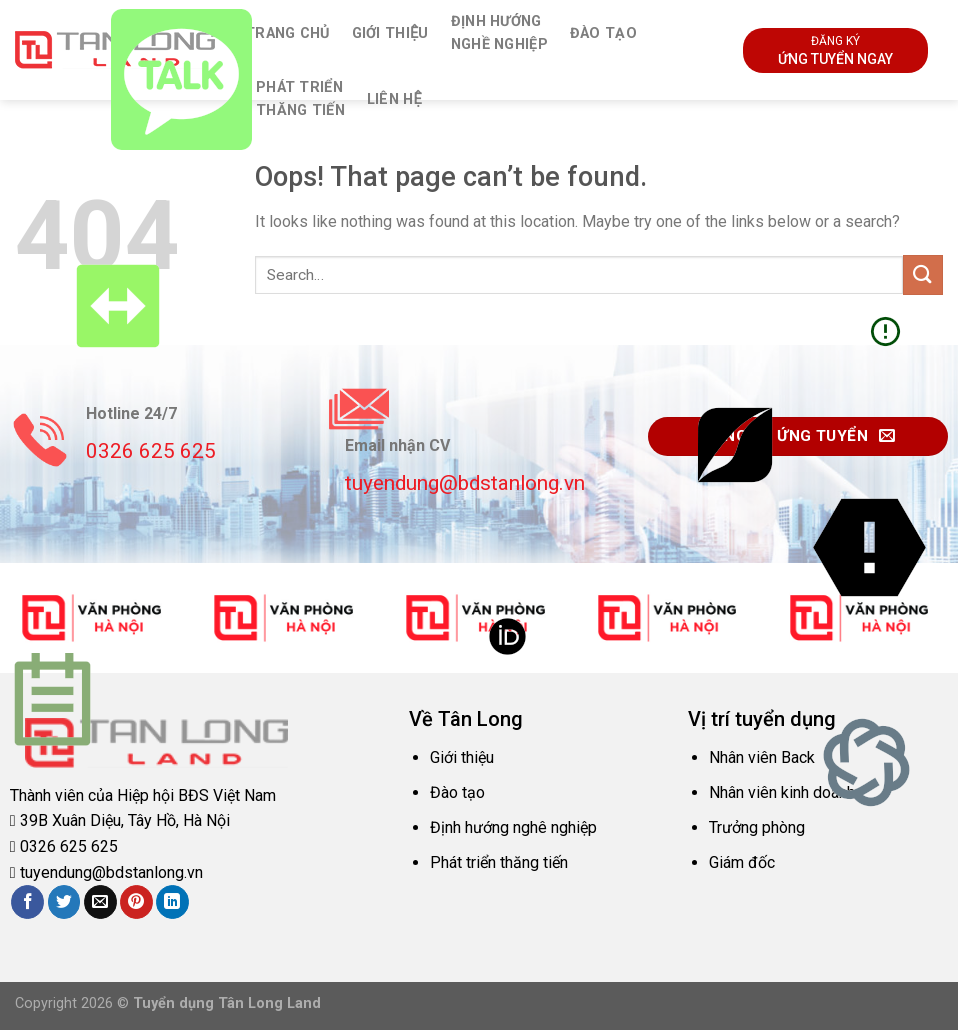  I want to click on pied piper company logo, so click(735, 445).